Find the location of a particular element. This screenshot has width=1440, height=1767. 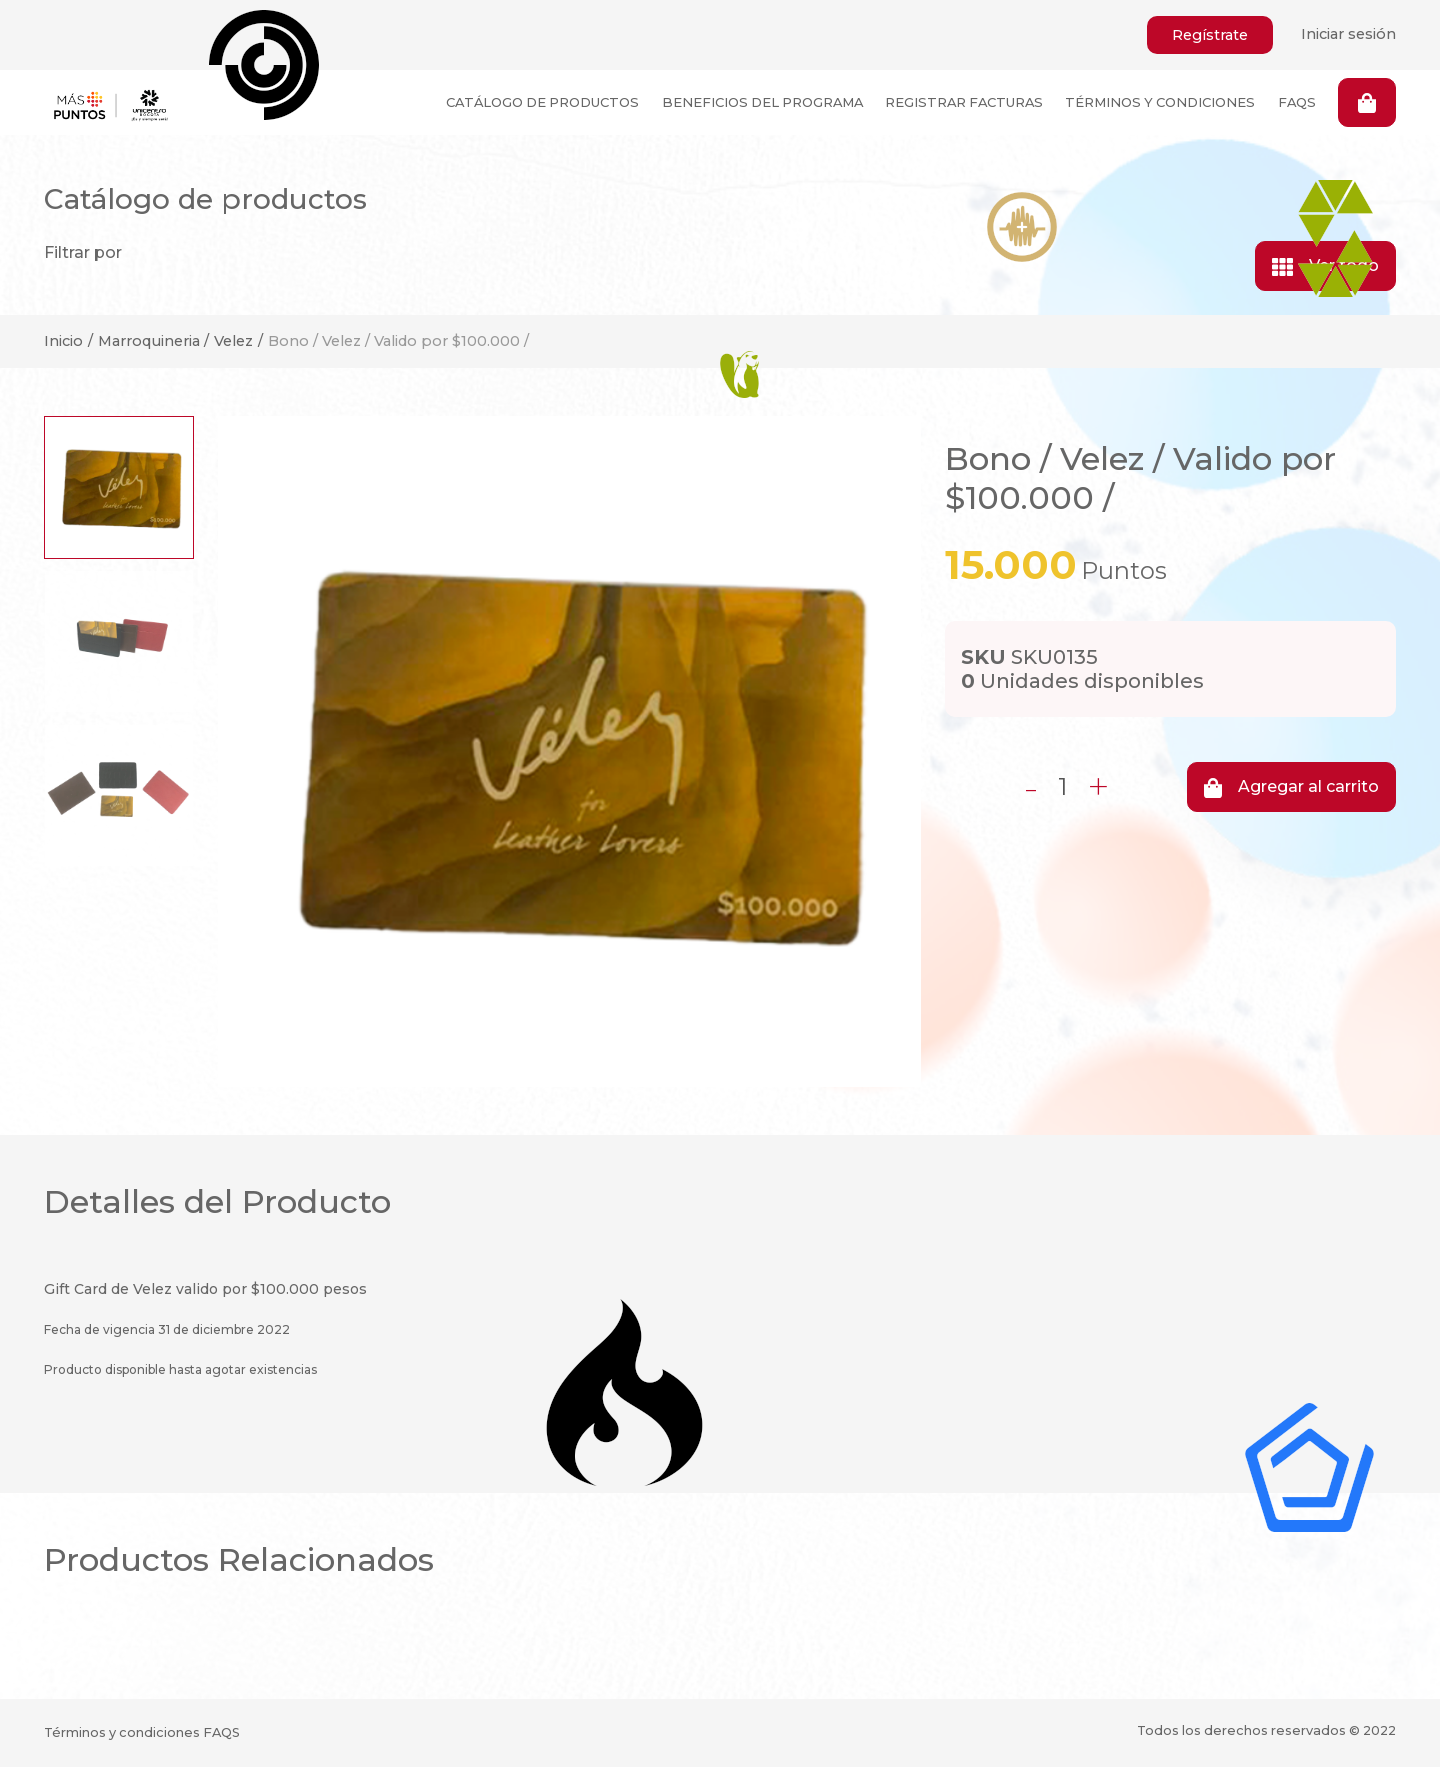

creative commons sampling plus license indicator is located at coordinates (1022, 227).